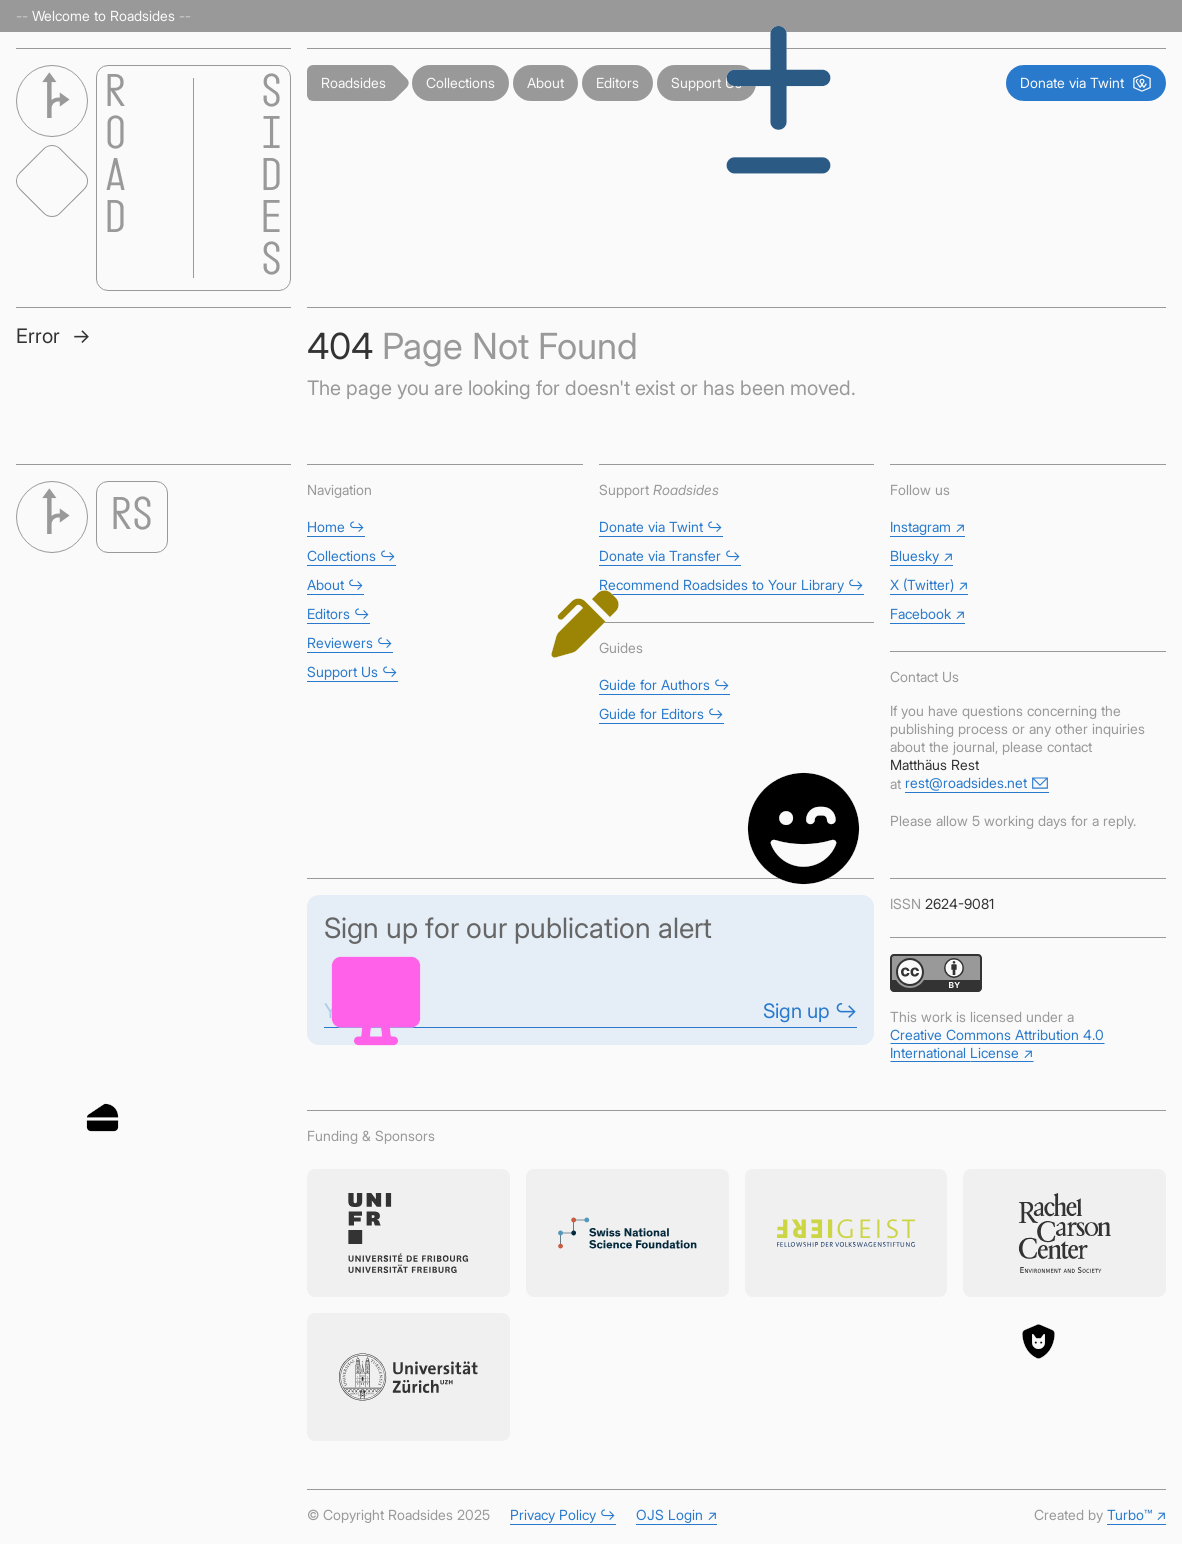 The height and width of the screenshot is (1544, 1182). Describe the element at coordinates (102, 1117) in the screenshot. I see `indicates dairy or cheese category in a food app` at that location.